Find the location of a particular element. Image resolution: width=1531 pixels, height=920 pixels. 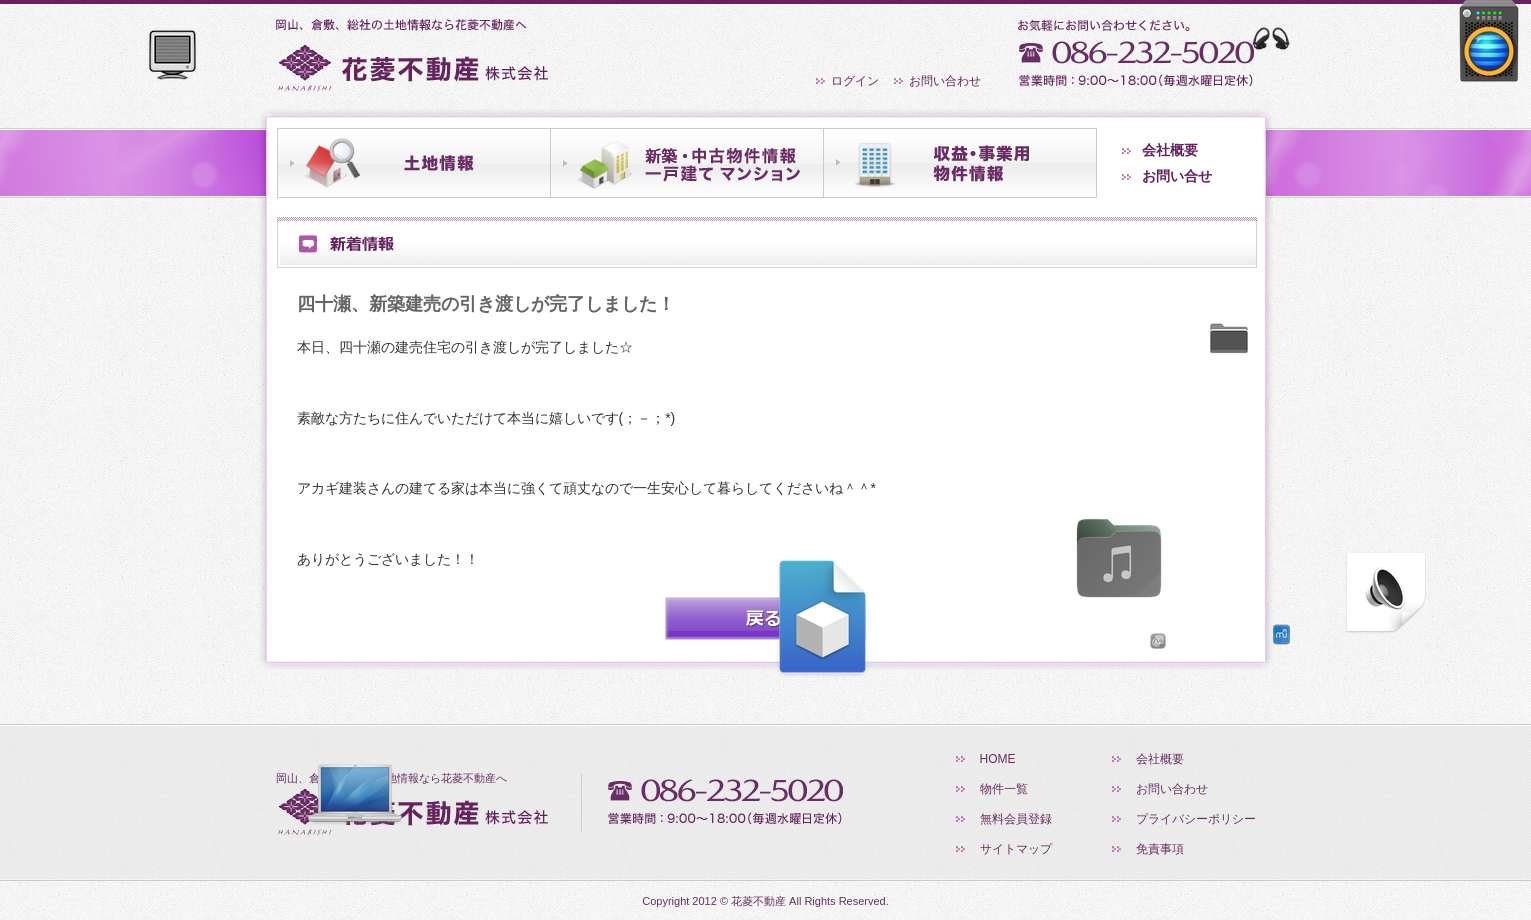

access connected PC or windows computer is located at coordinates (172, 54).